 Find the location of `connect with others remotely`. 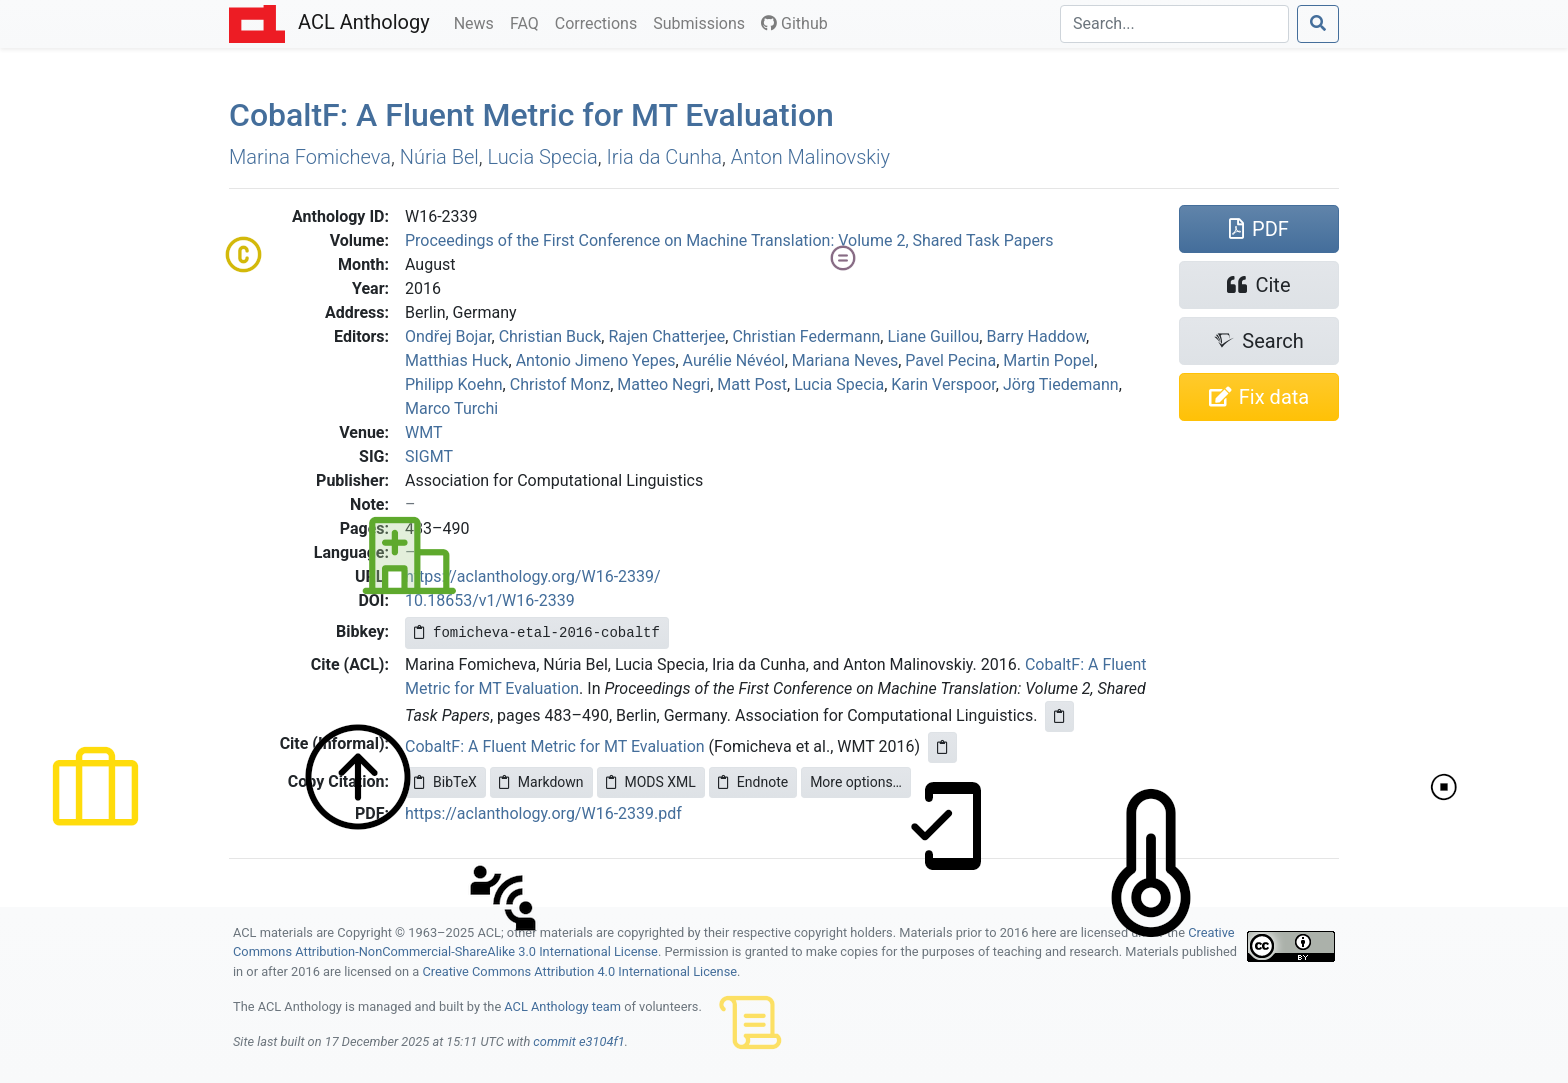

connect with others remotely is located at coordinates (503, 898).